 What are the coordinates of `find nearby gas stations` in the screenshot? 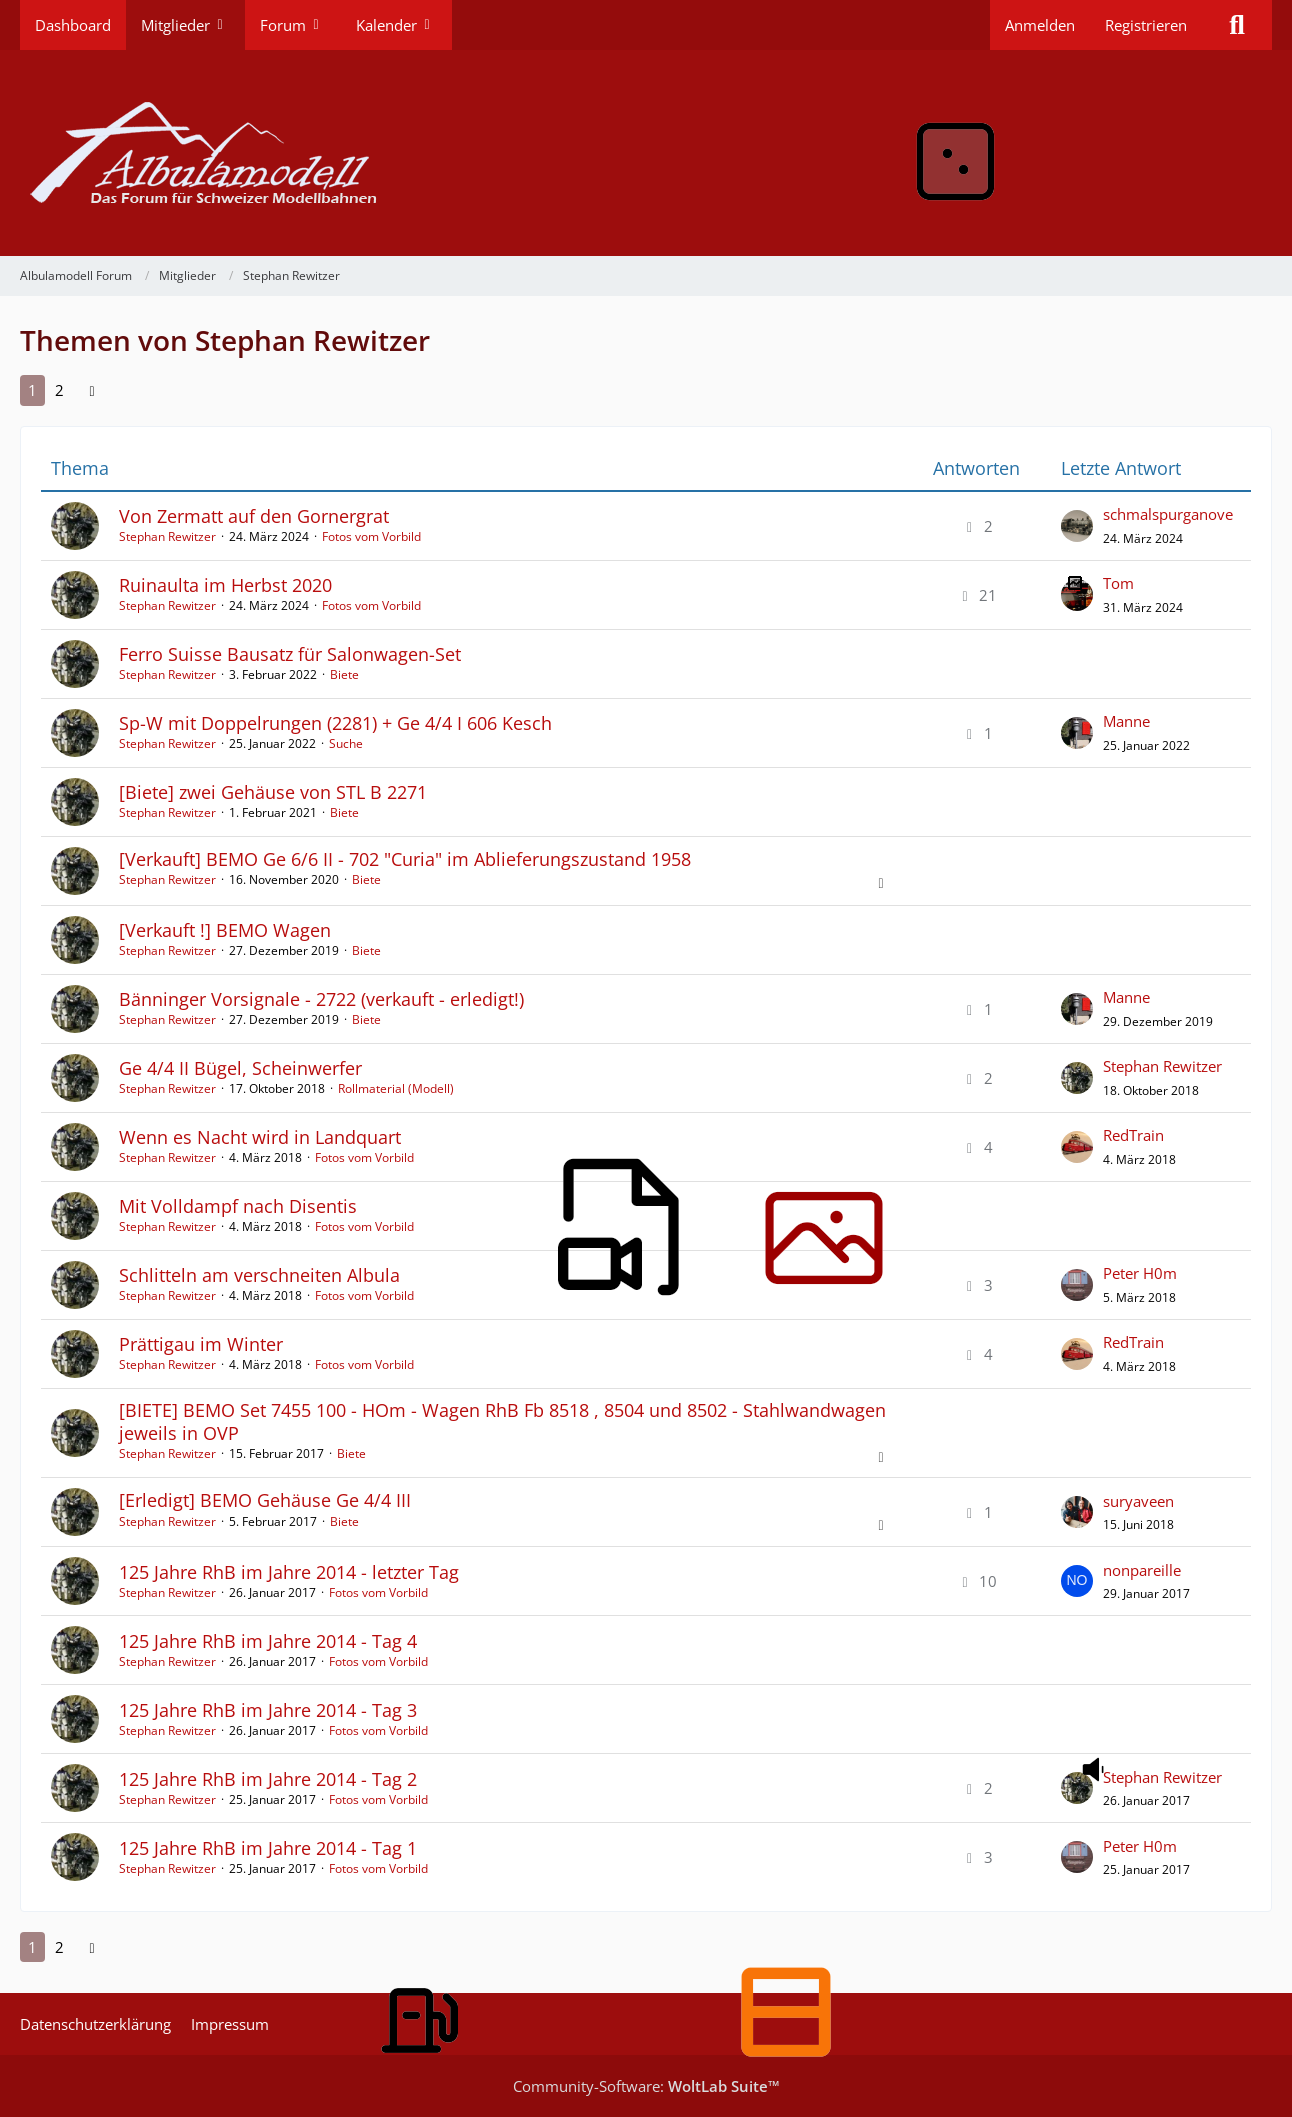 It's located at (416, 2020).